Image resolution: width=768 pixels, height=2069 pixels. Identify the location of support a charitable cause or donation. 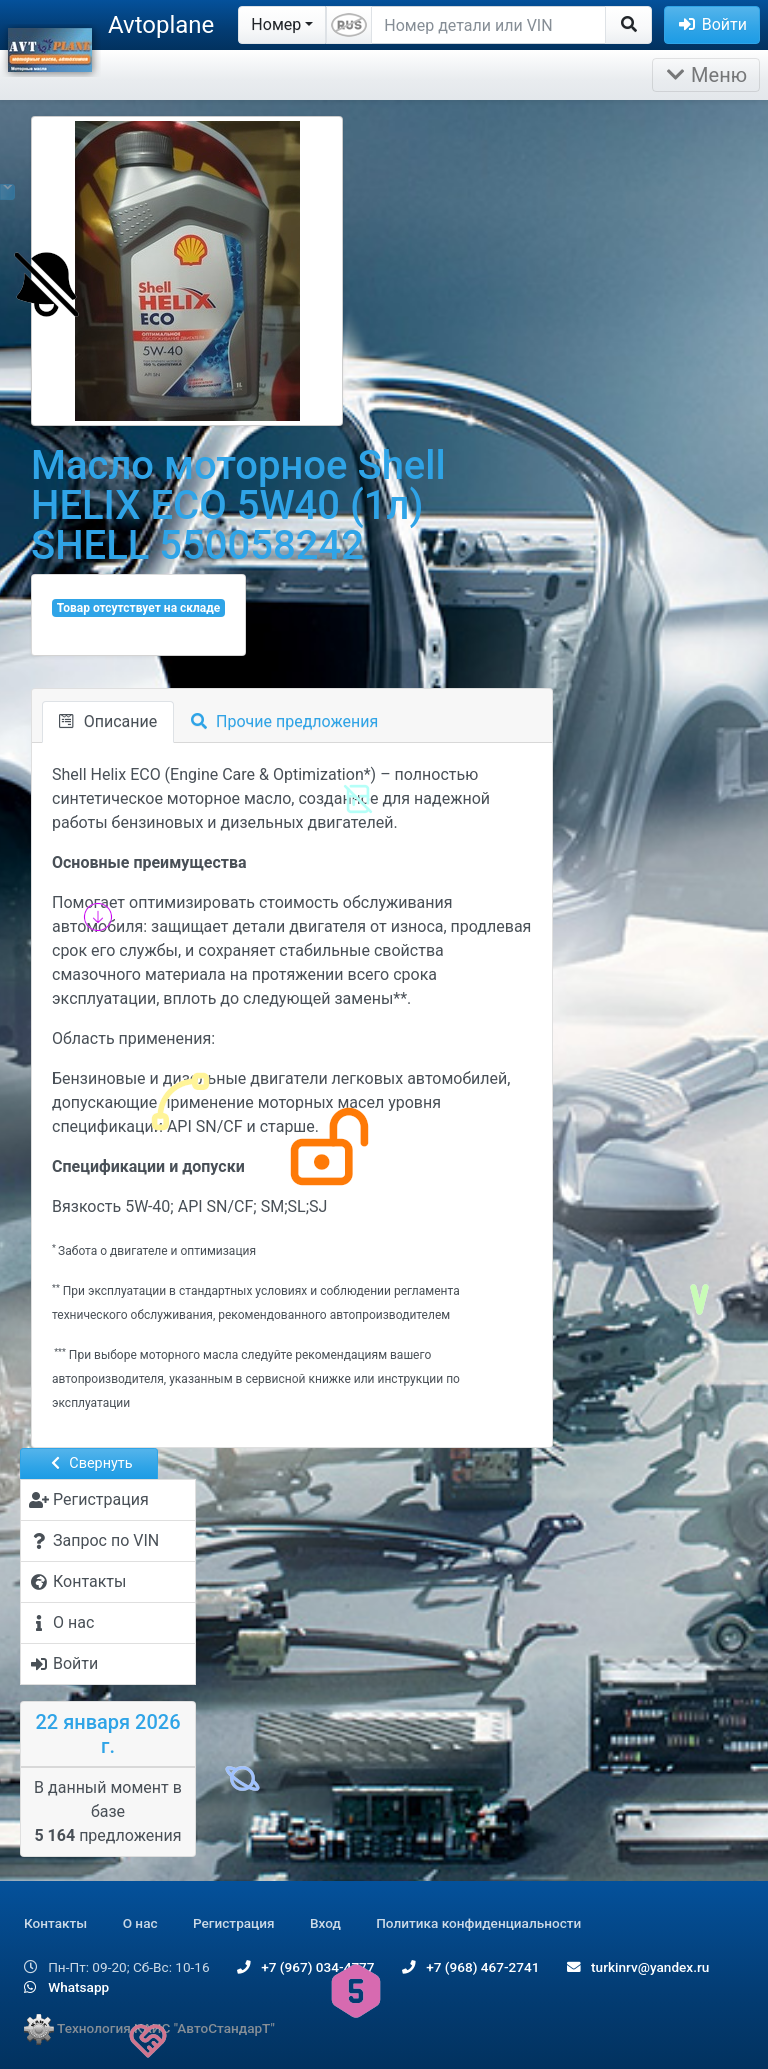
(148, 2041).